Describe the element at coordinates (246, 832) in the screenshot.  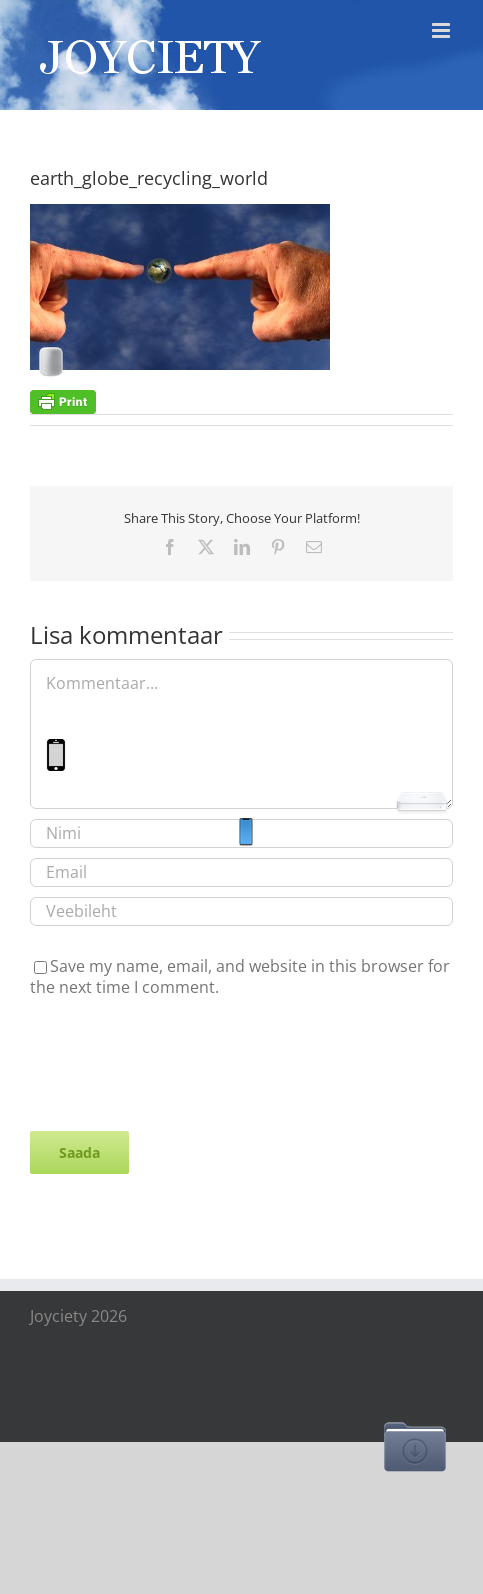
I see `iPhone 11 Pro device icon` at that location.